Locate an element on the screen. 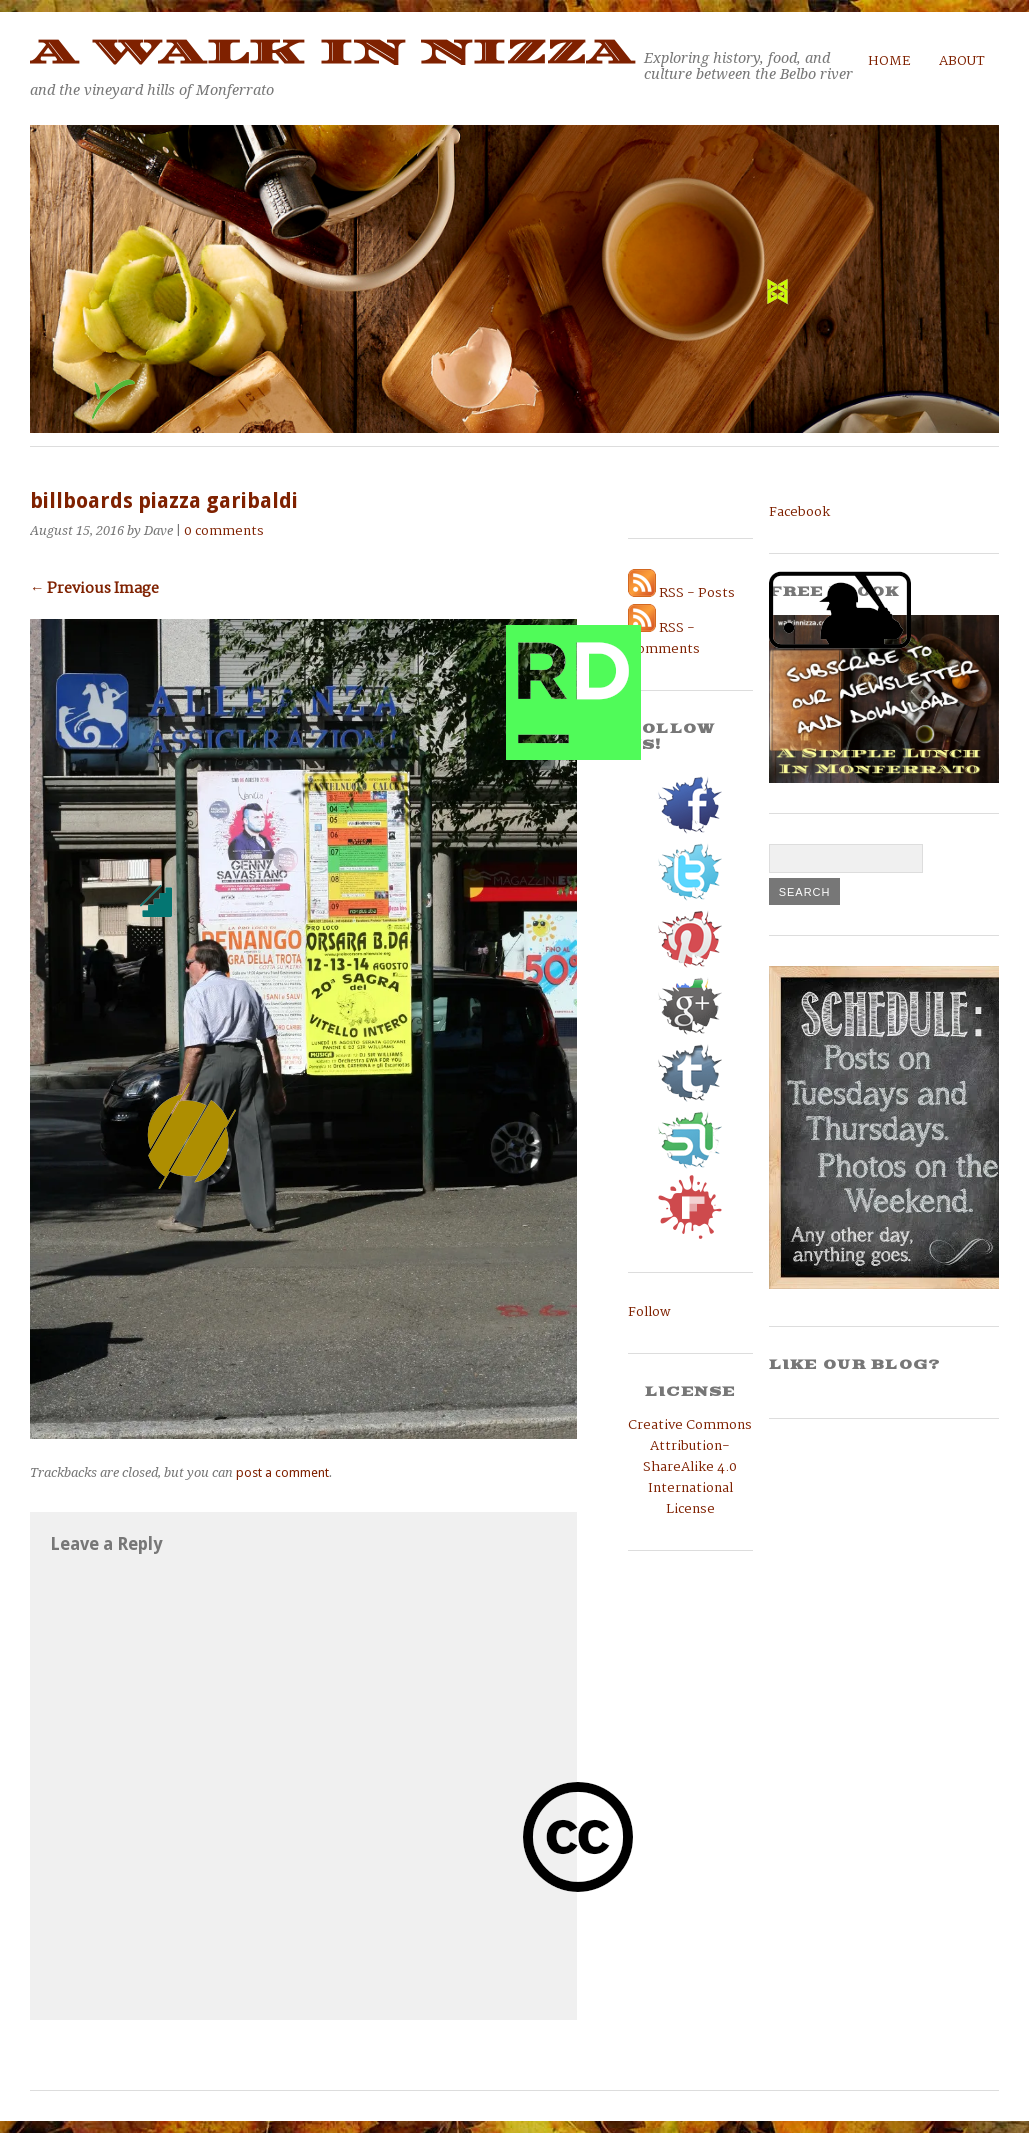 Image resolution: width=1029 pixels, height=2133 pixels. payoneer payment service logo is located at coordinates (113, 399).